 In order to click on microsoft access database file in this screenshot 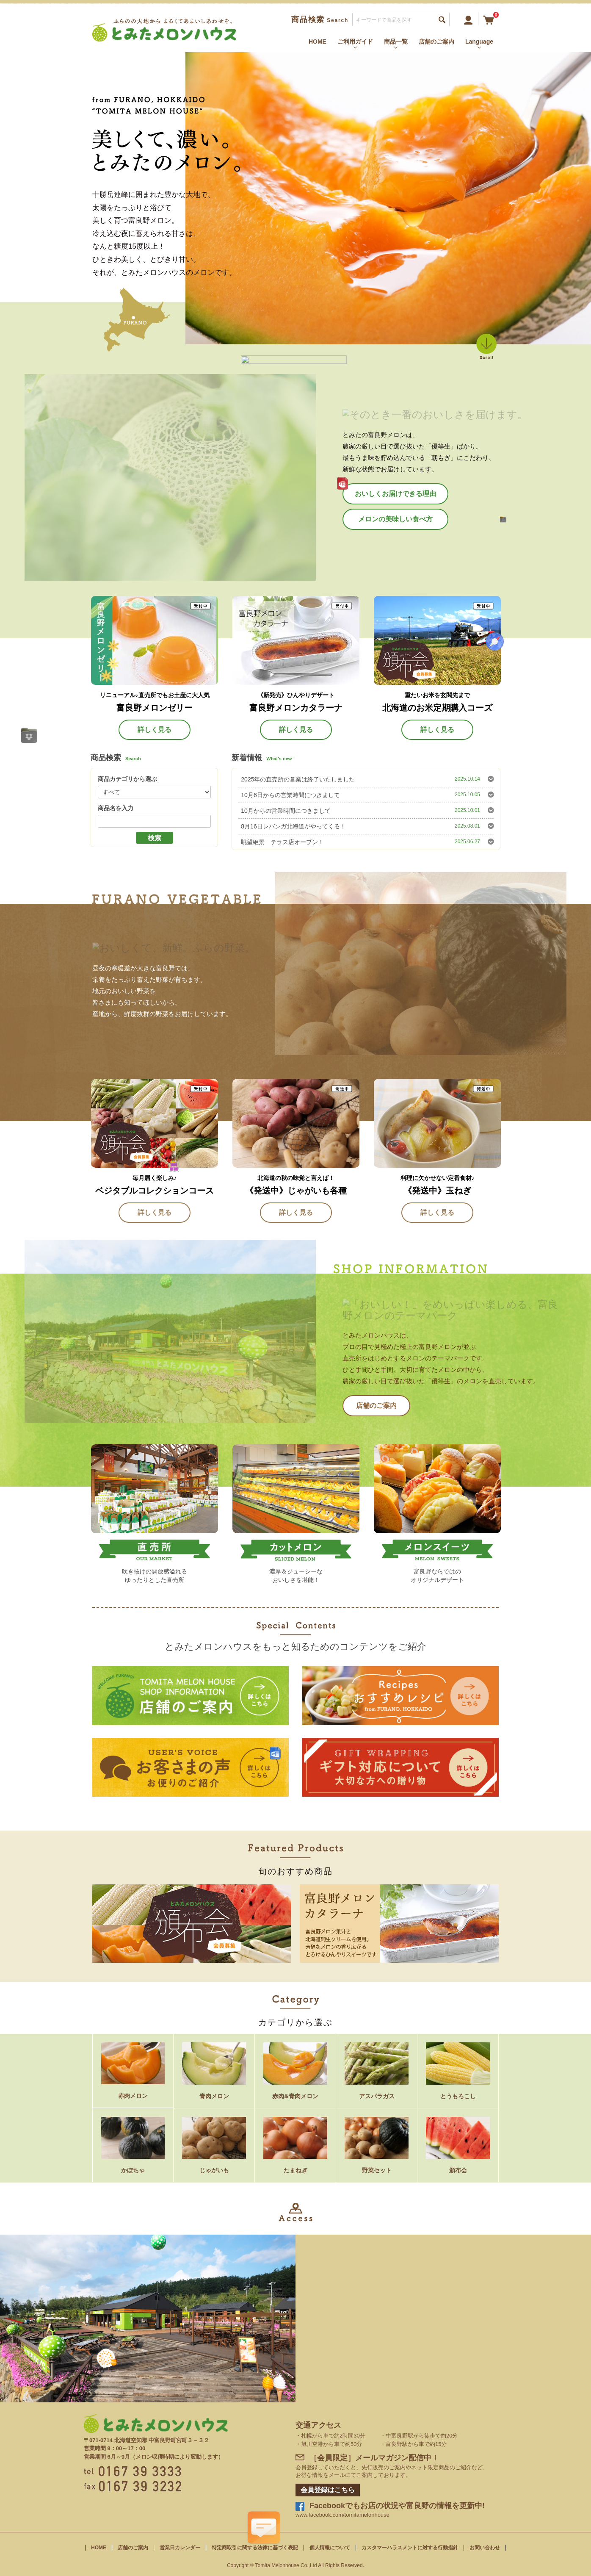, I will do `click(342, 483)`.